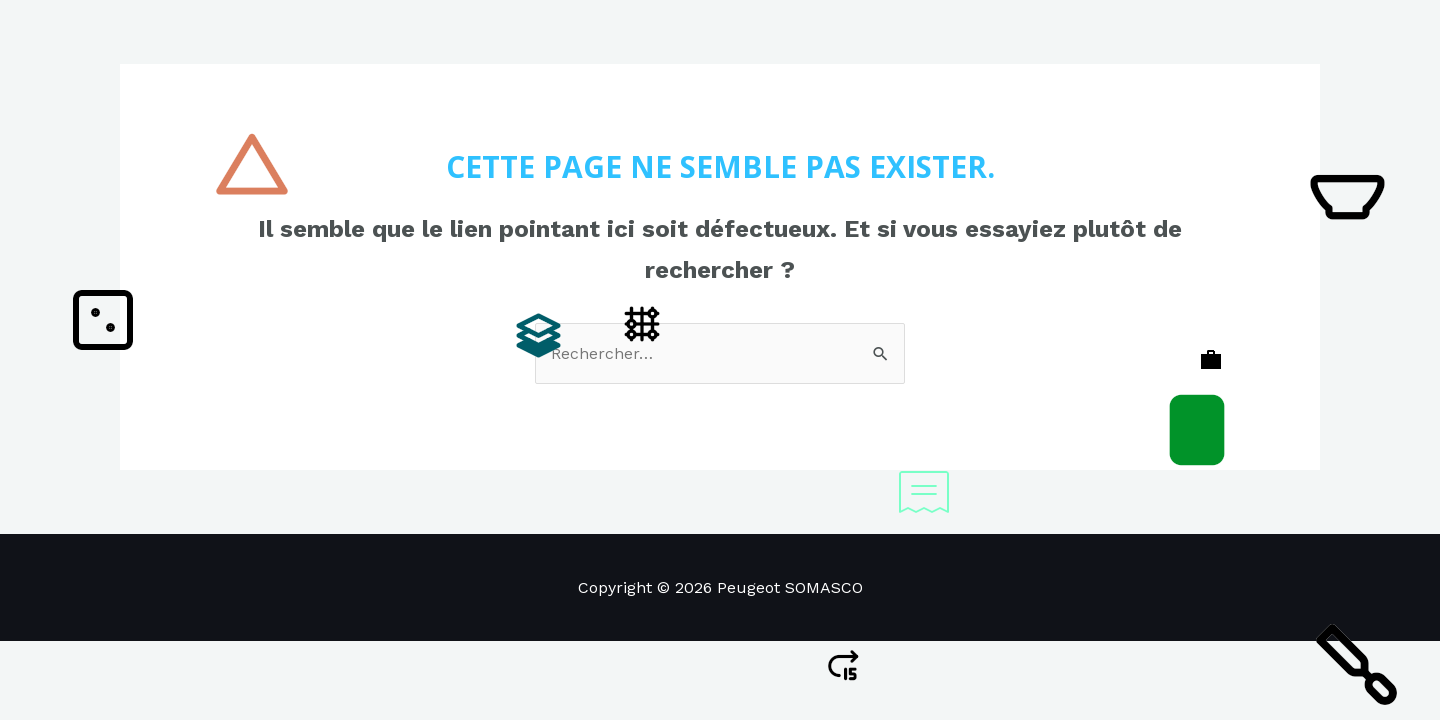 The height and width of the screenshot is (720, 1440). What do you see at coordinates (1197, 430) in the screenshot?
I see `switch to portrait orientation` at bounding box center [1197, 430].